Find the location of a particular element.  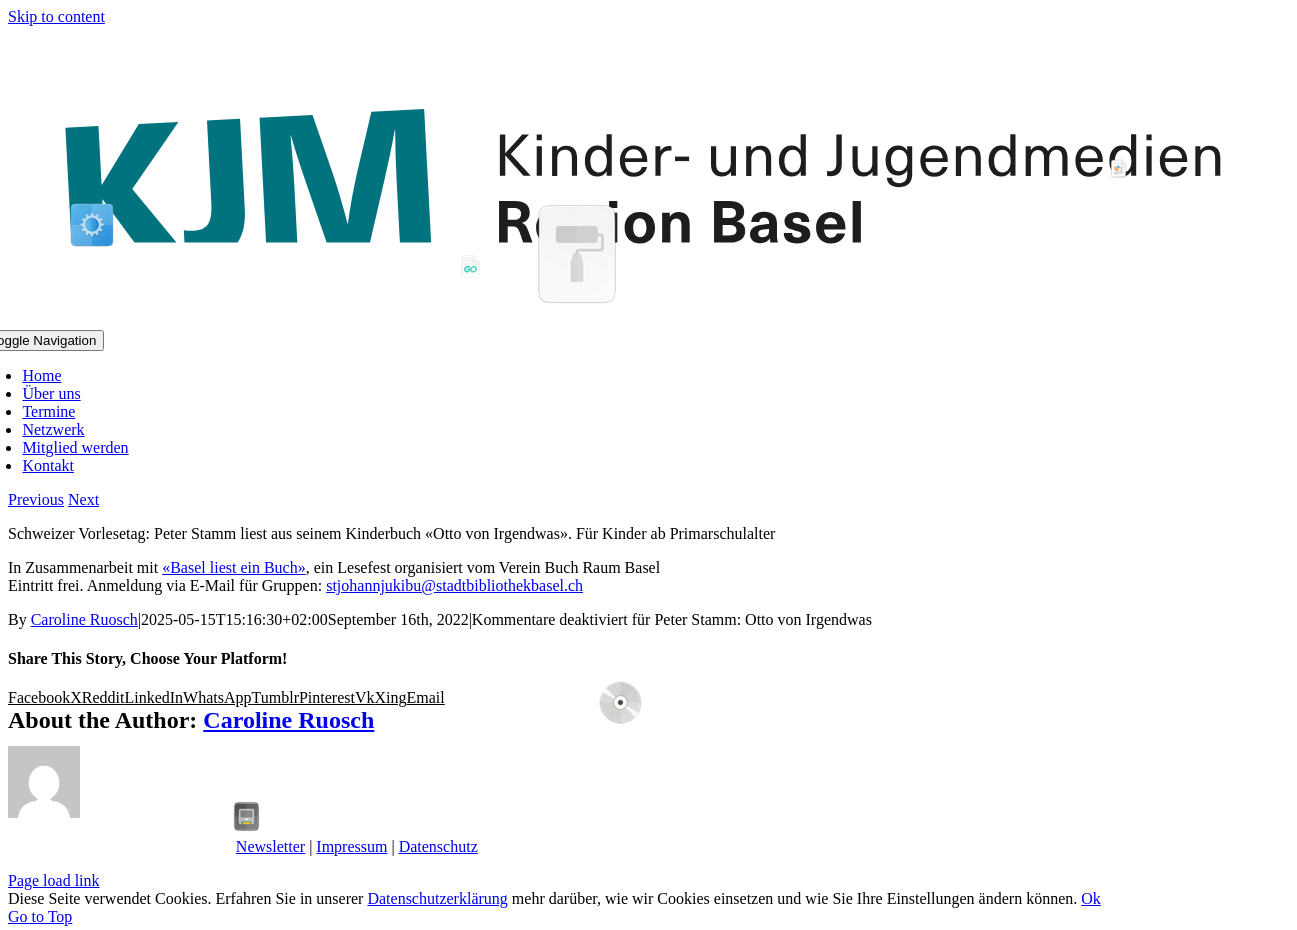

open a presentation file is located at coordinates (1118, 168).